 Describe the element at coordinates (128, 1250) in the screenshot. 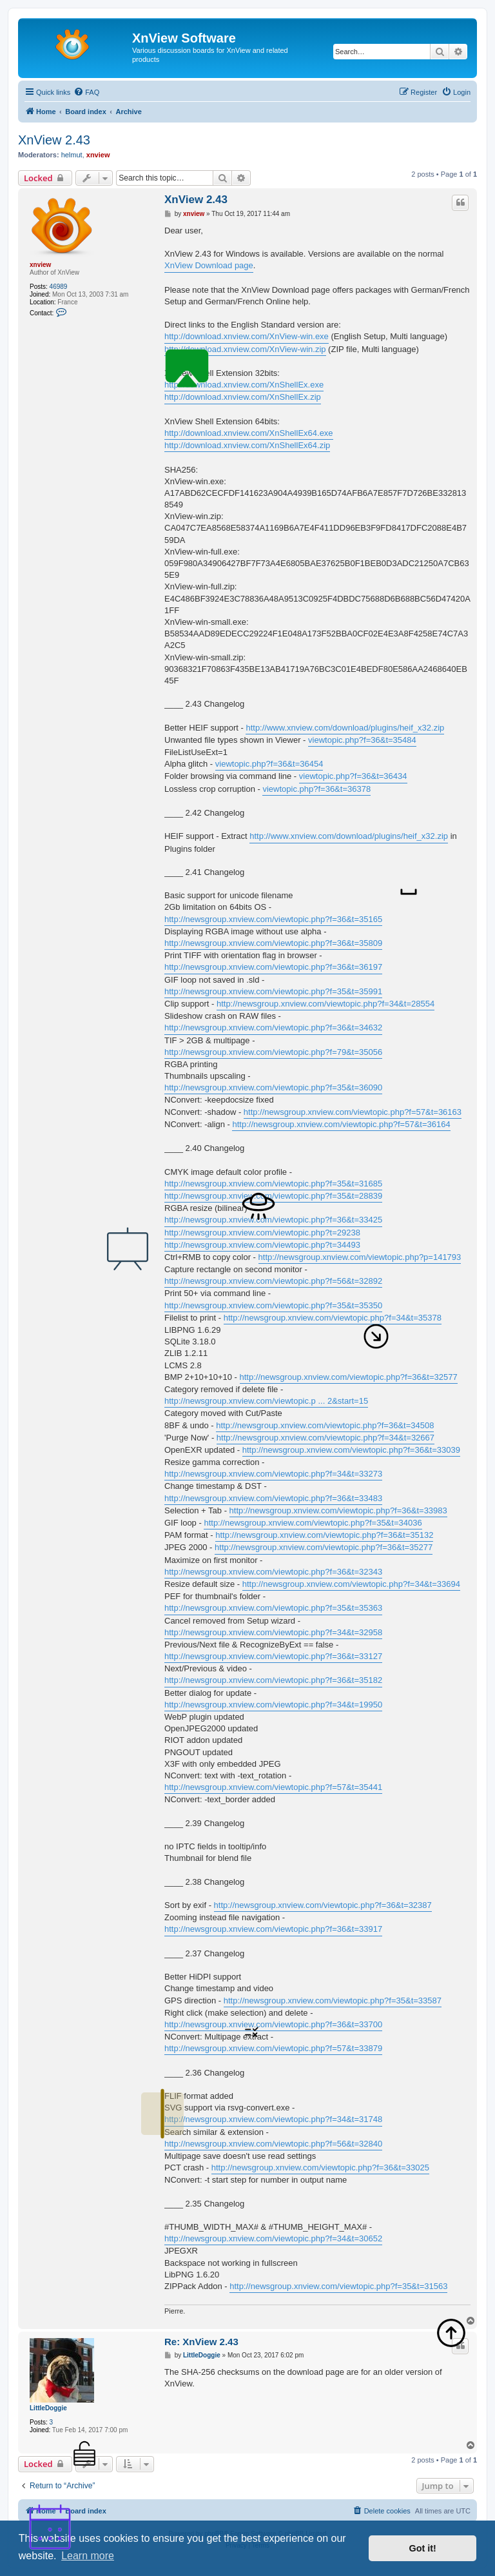

I see `start or view a presentation` at that location.